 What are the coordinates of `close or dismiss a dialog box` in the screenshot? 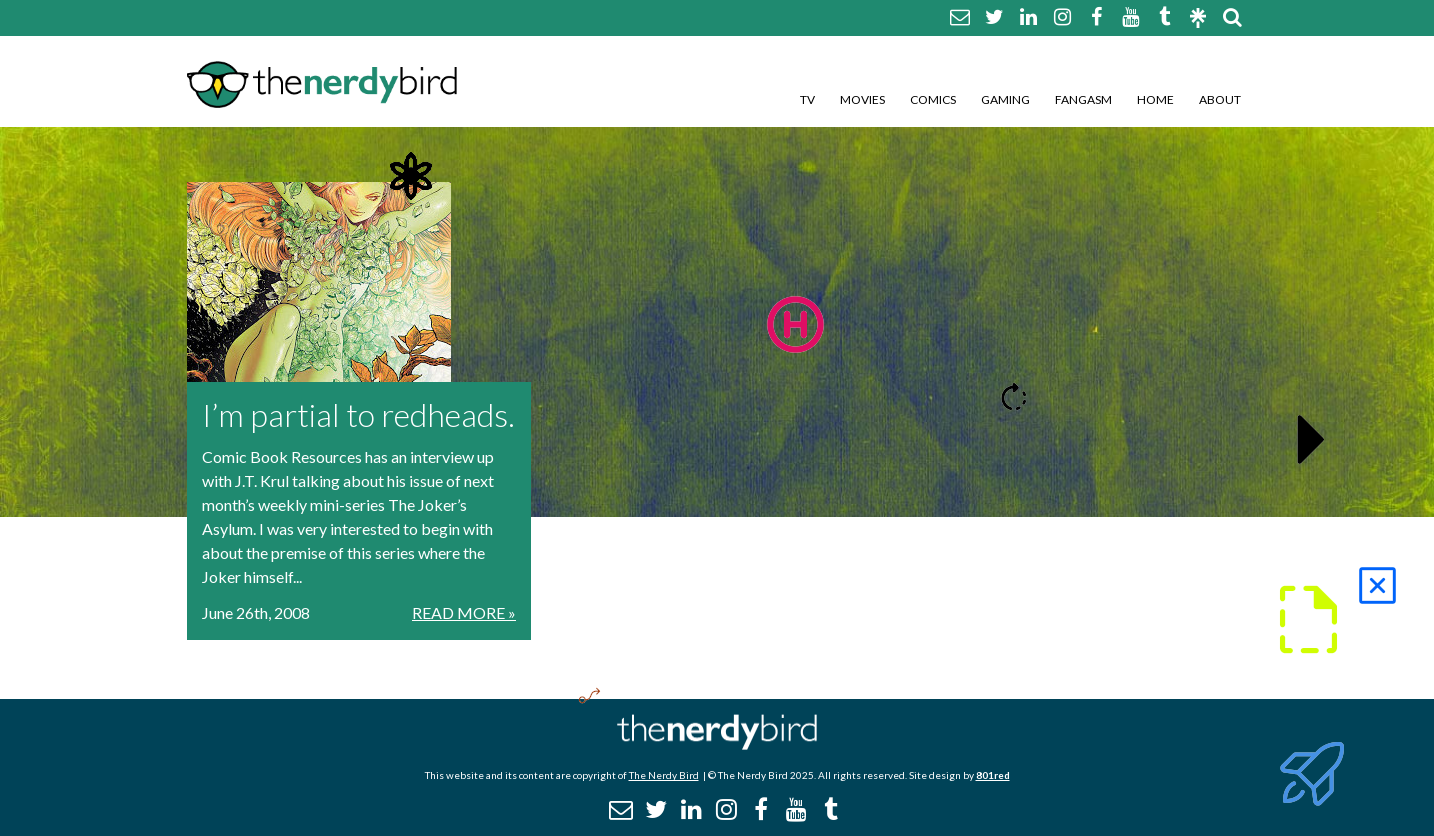 It's located at (1377, 585).